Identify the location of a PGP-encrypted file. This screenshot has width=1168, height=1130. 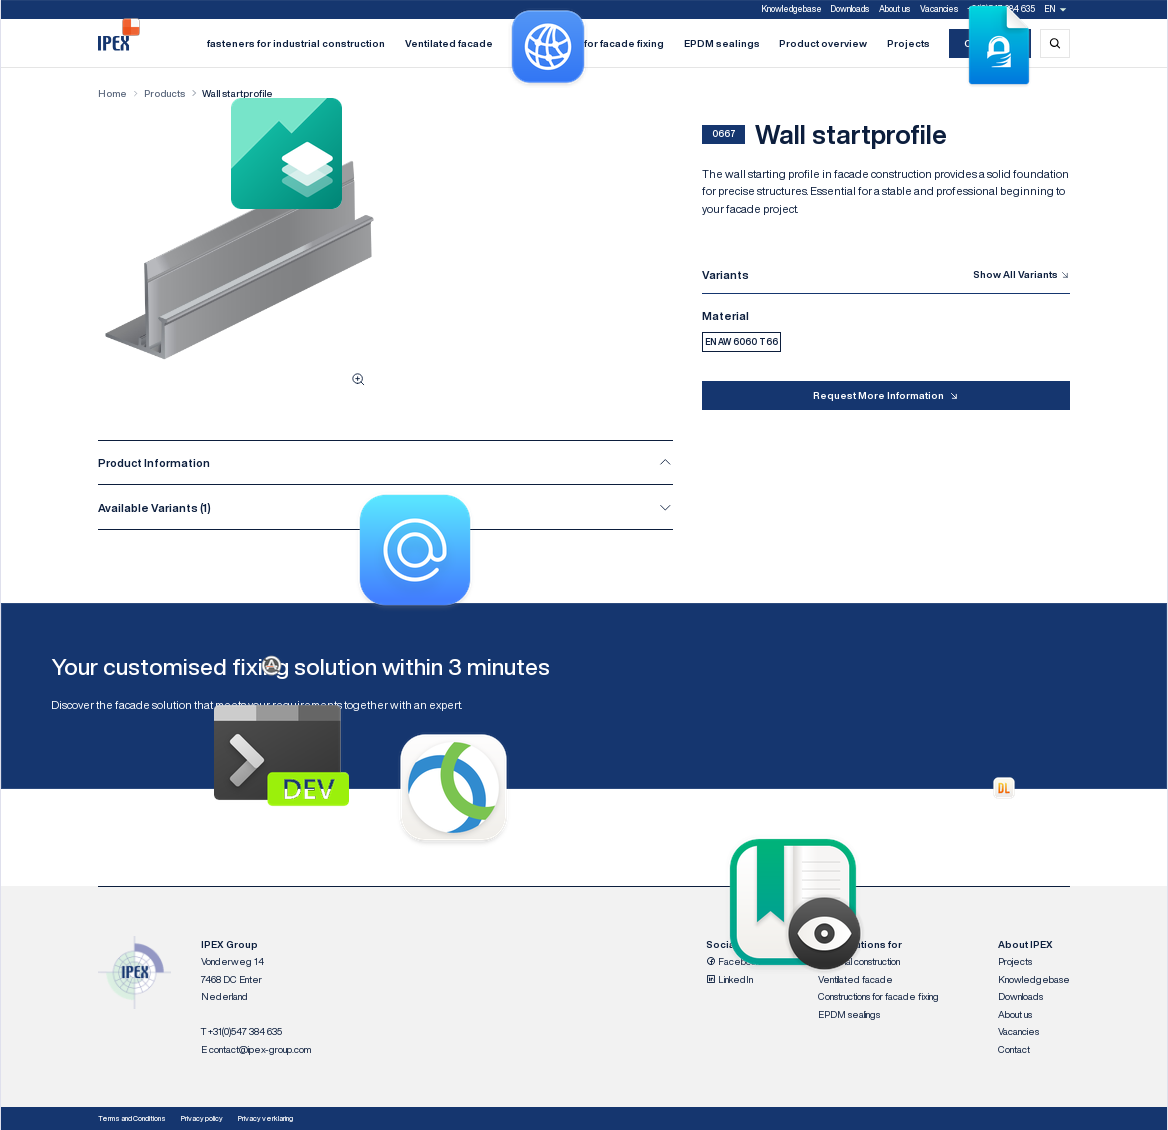
(999, 45).